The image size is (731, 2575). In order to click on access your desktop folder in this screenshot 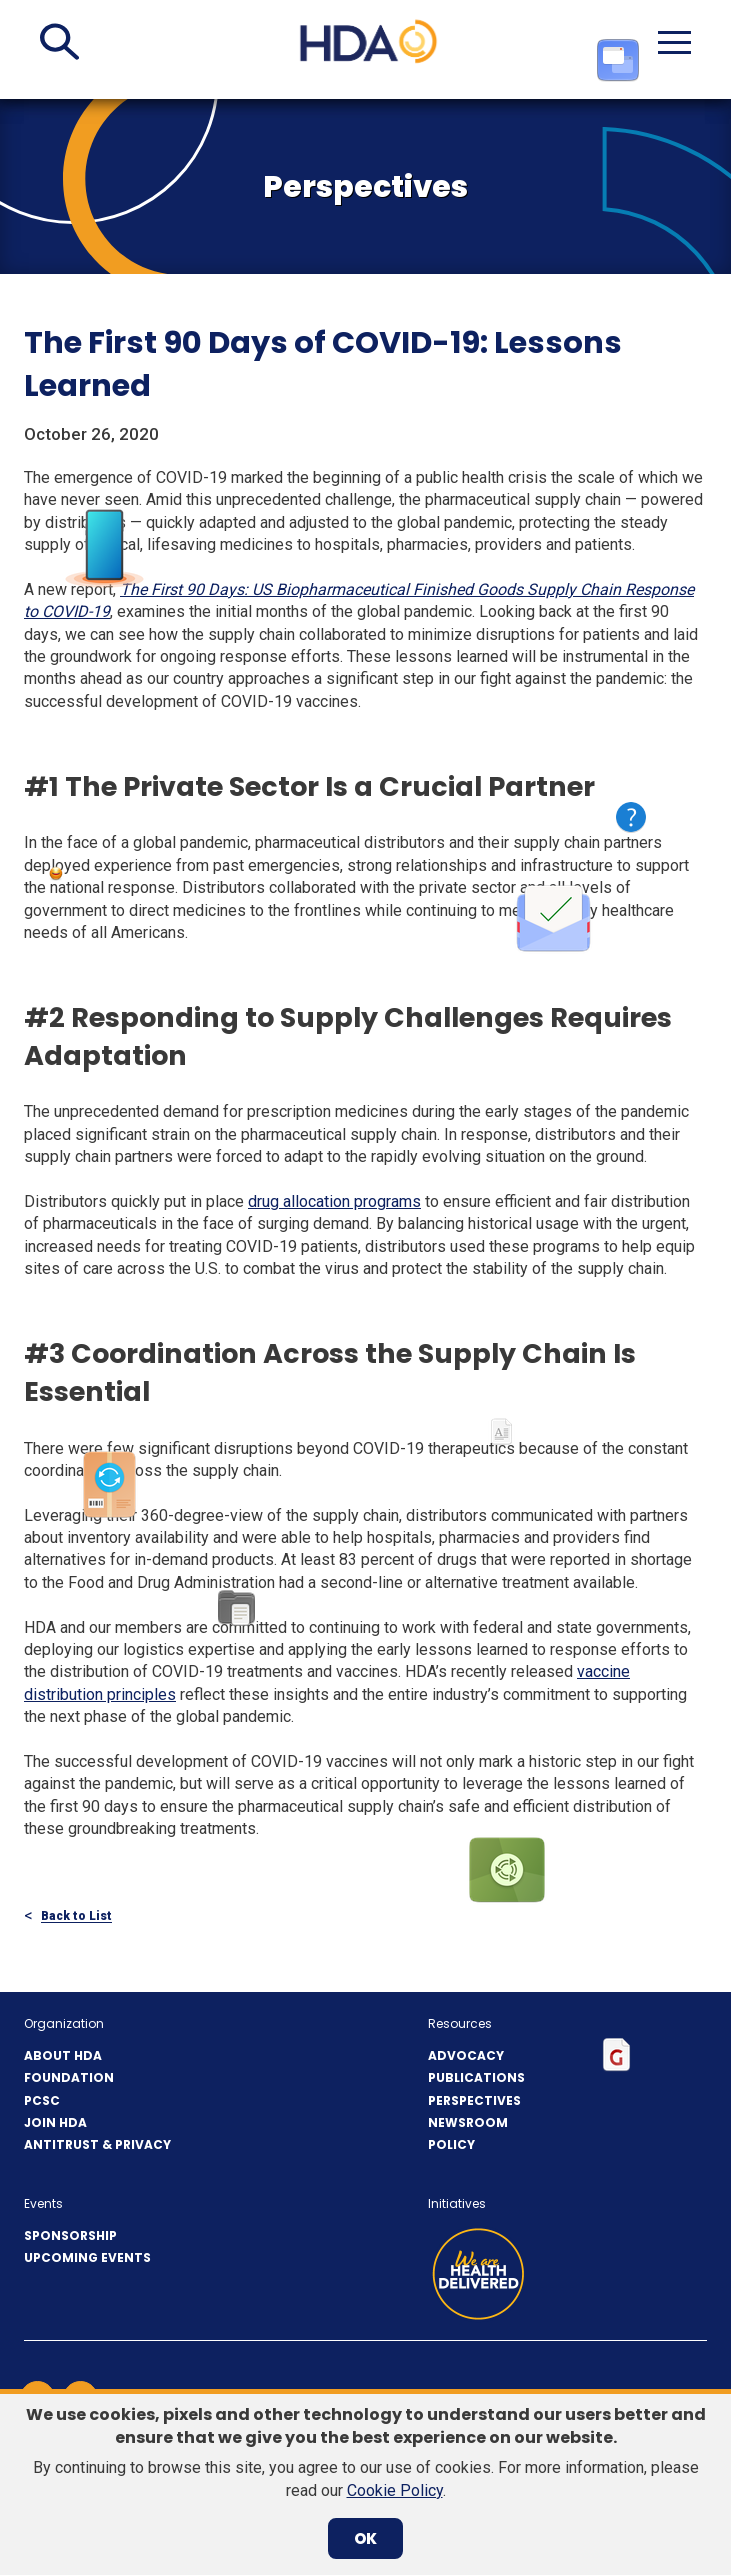, I will do `click(507, 1867)`.